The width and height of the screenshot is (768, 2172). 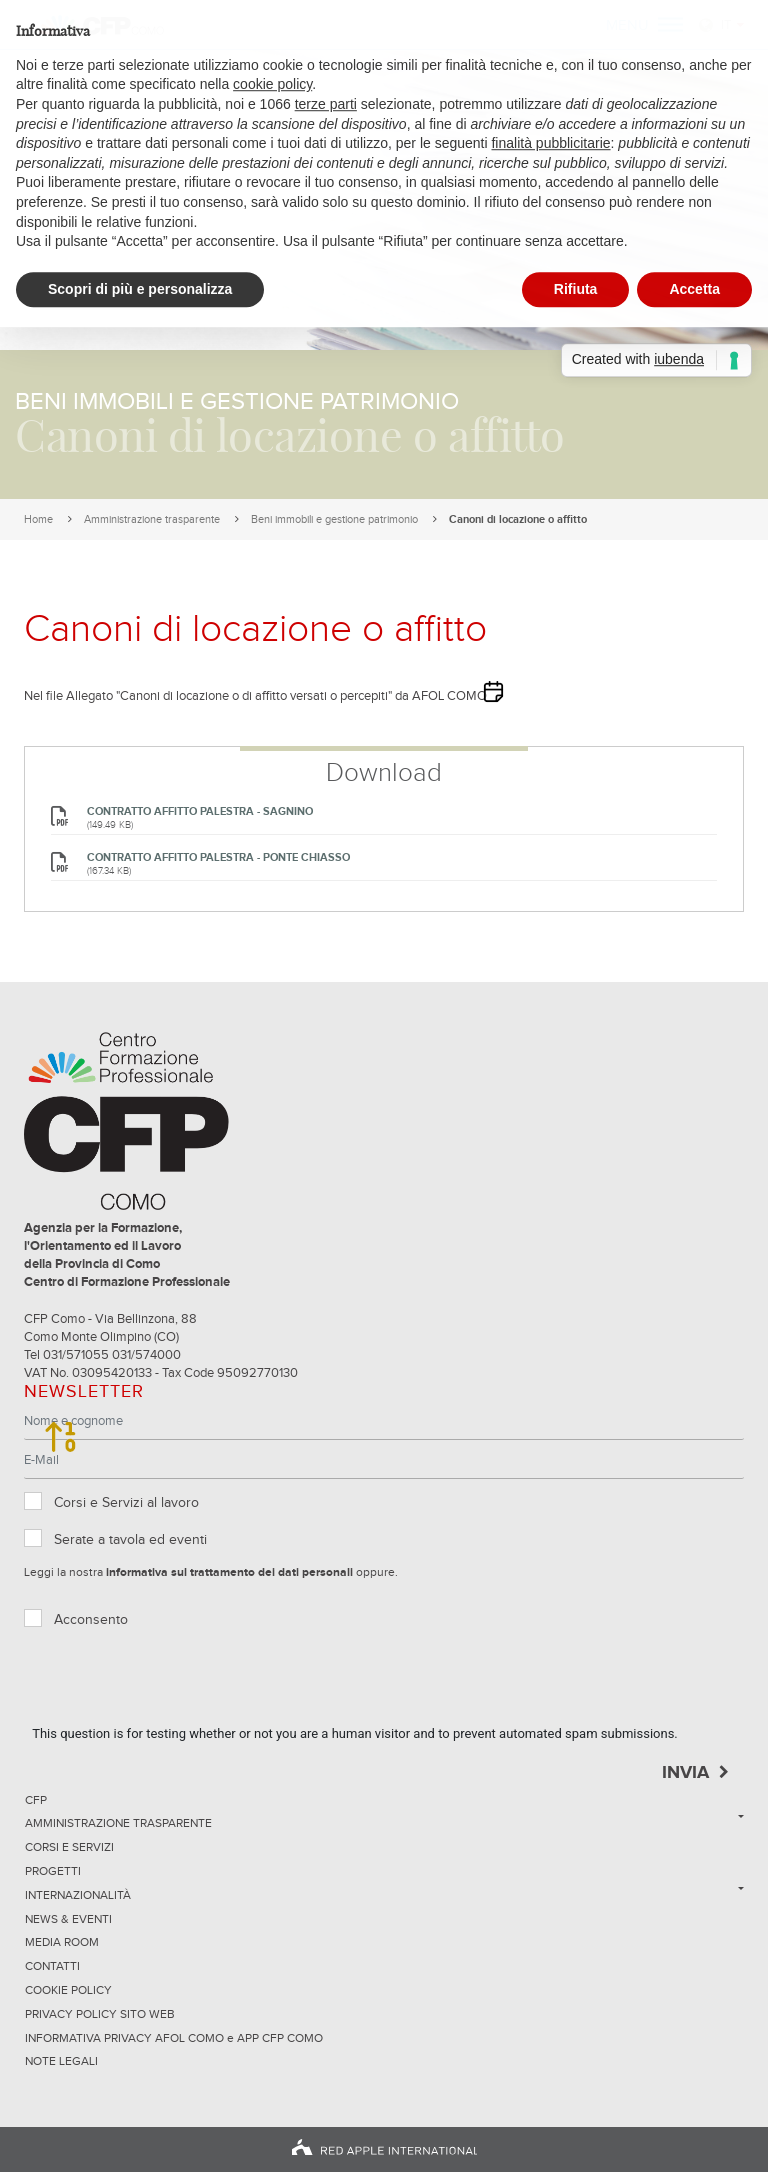 What do you see at coordinates (62, 1437) in the screenshot?
I see `sort numerically in descending order (high to low)` at bounding box center [62, 1437].